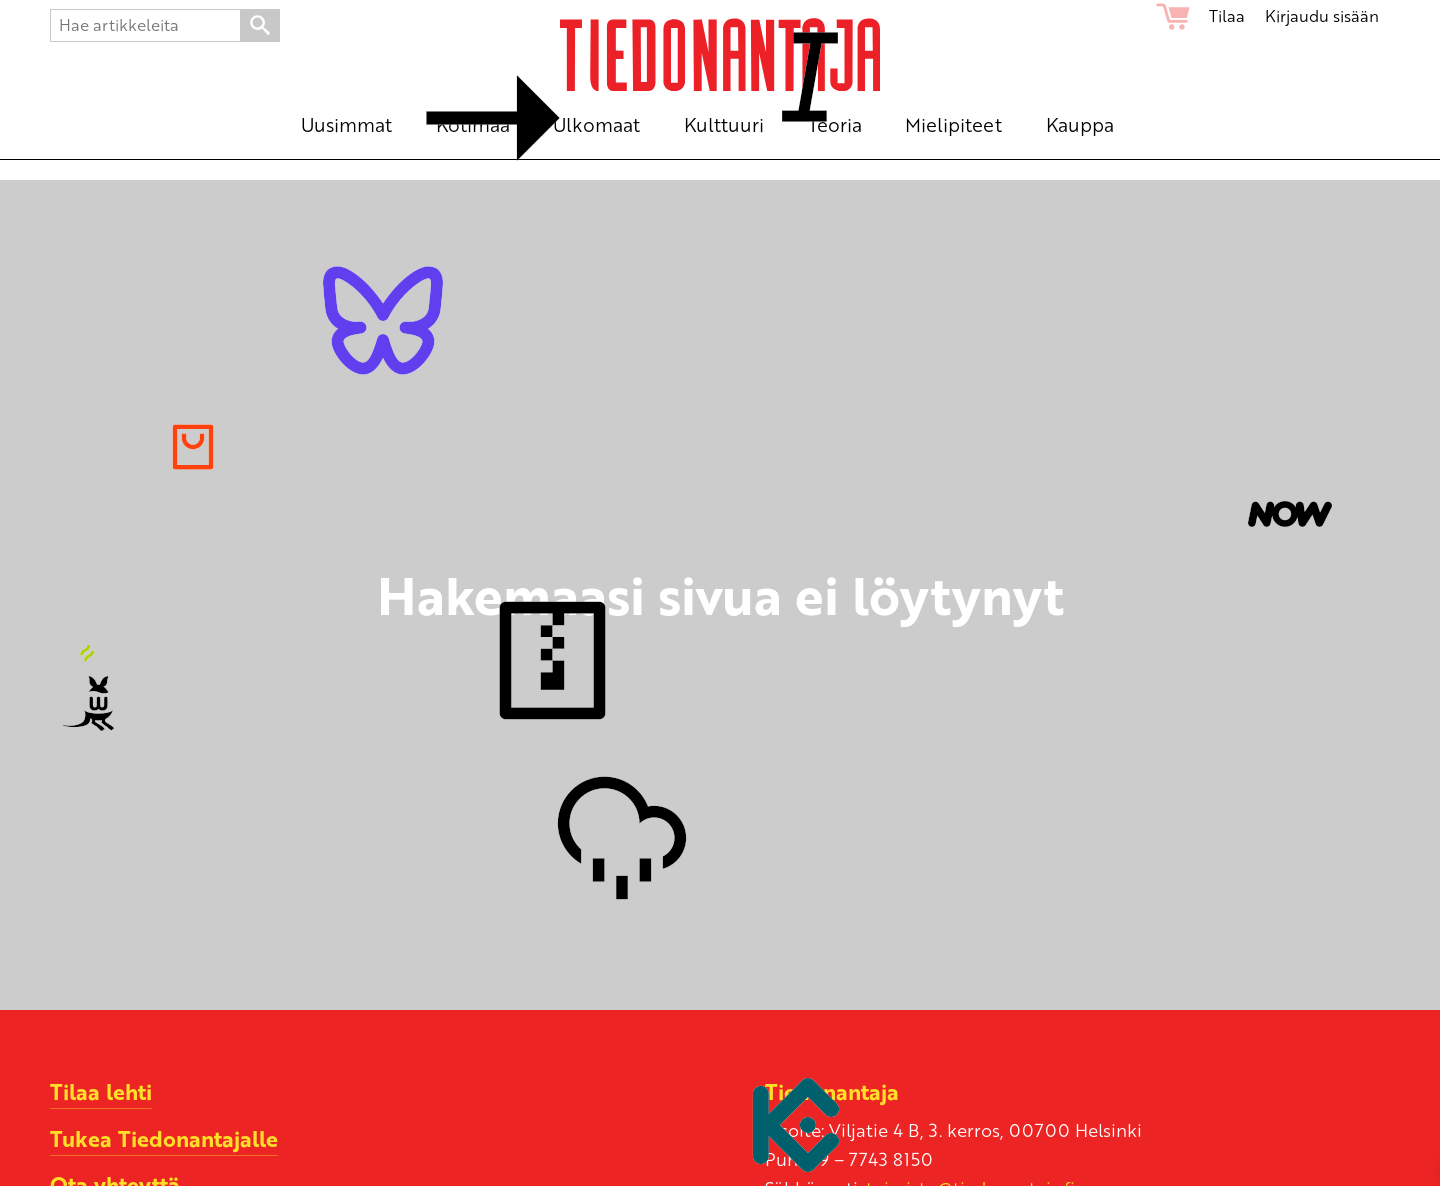  What do you see at coordinates (88, 703) in the screenshot?
I see `open wallabag read-it-later app` at bounding box center [88, 703].